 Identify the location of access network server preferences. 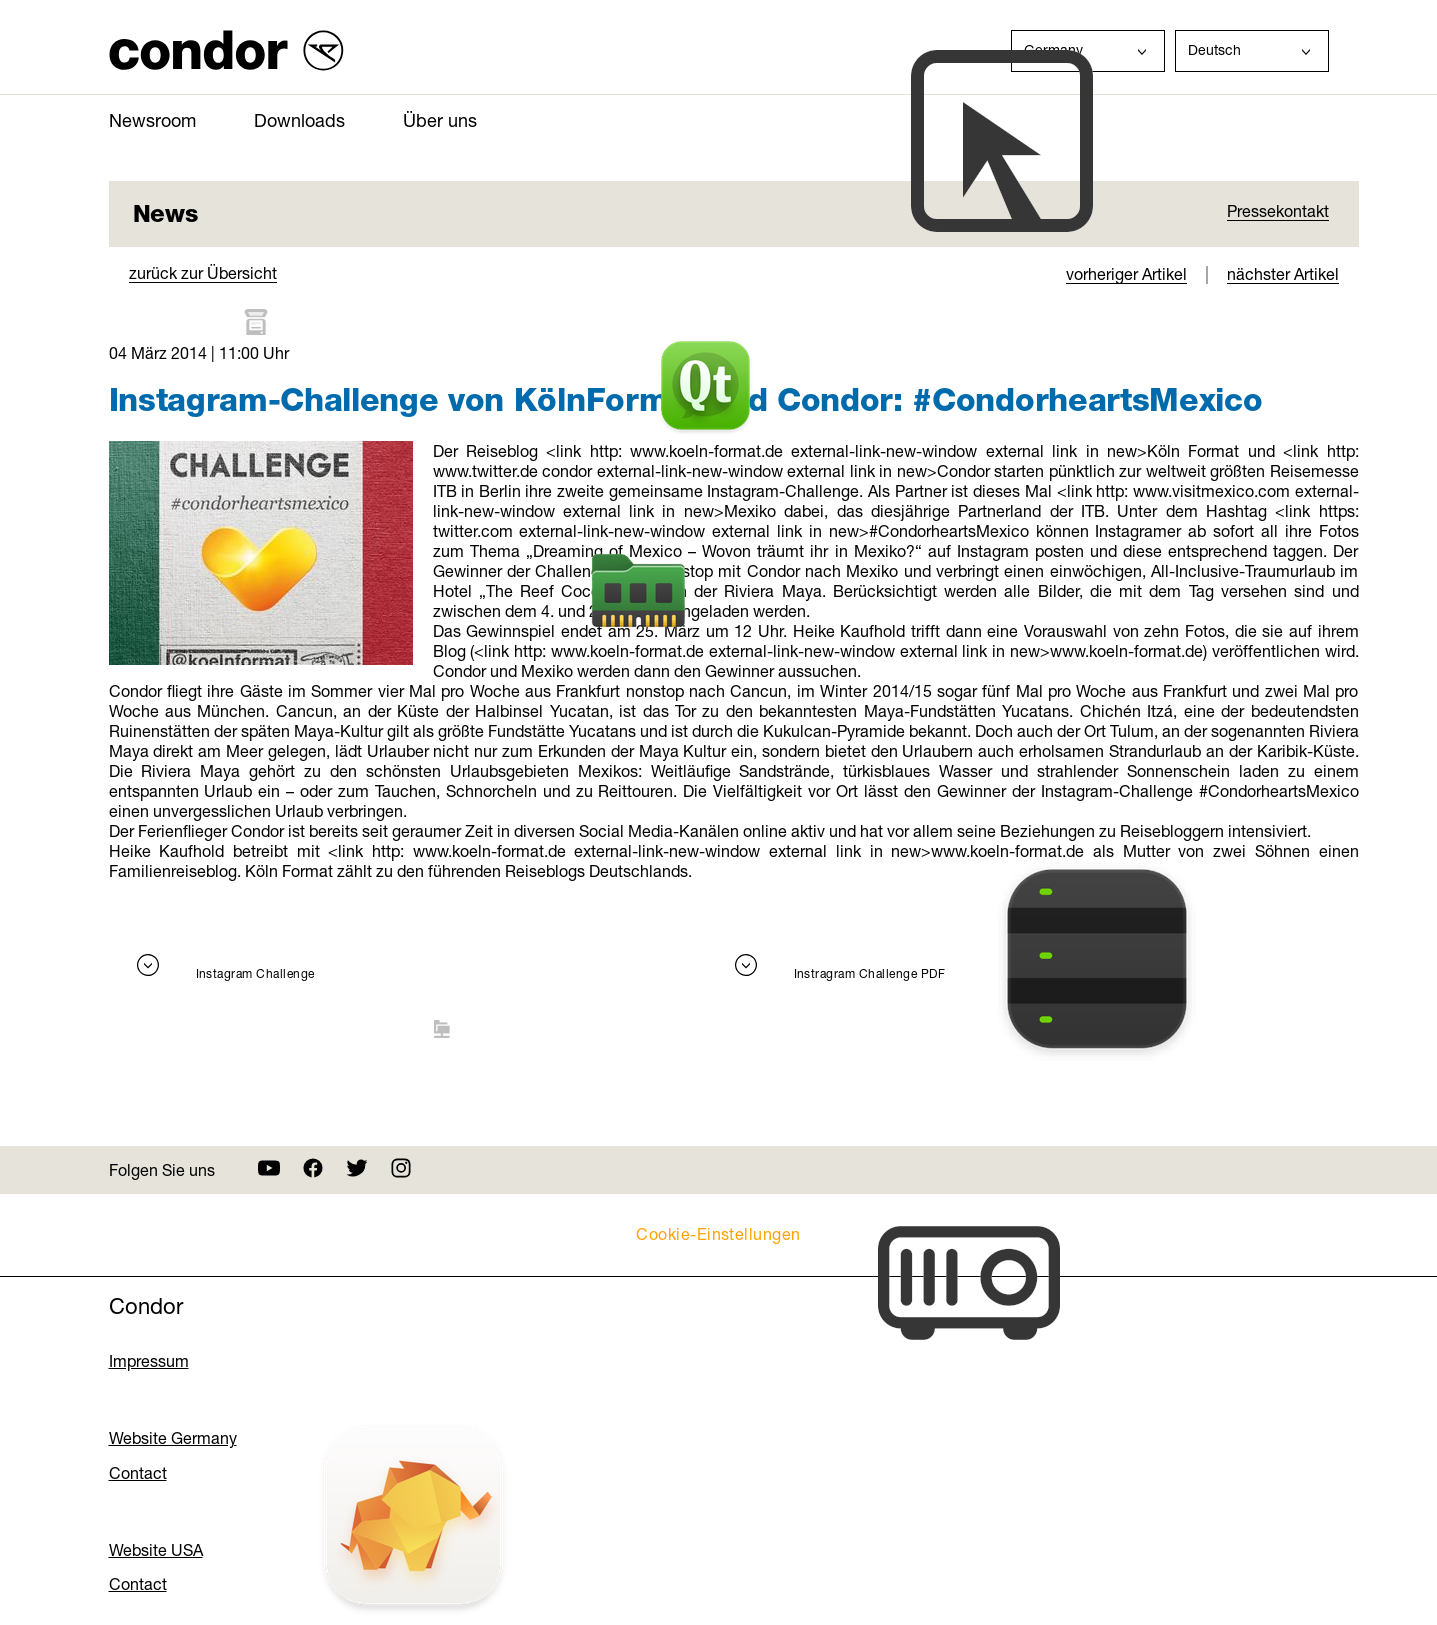
(1097, 962).